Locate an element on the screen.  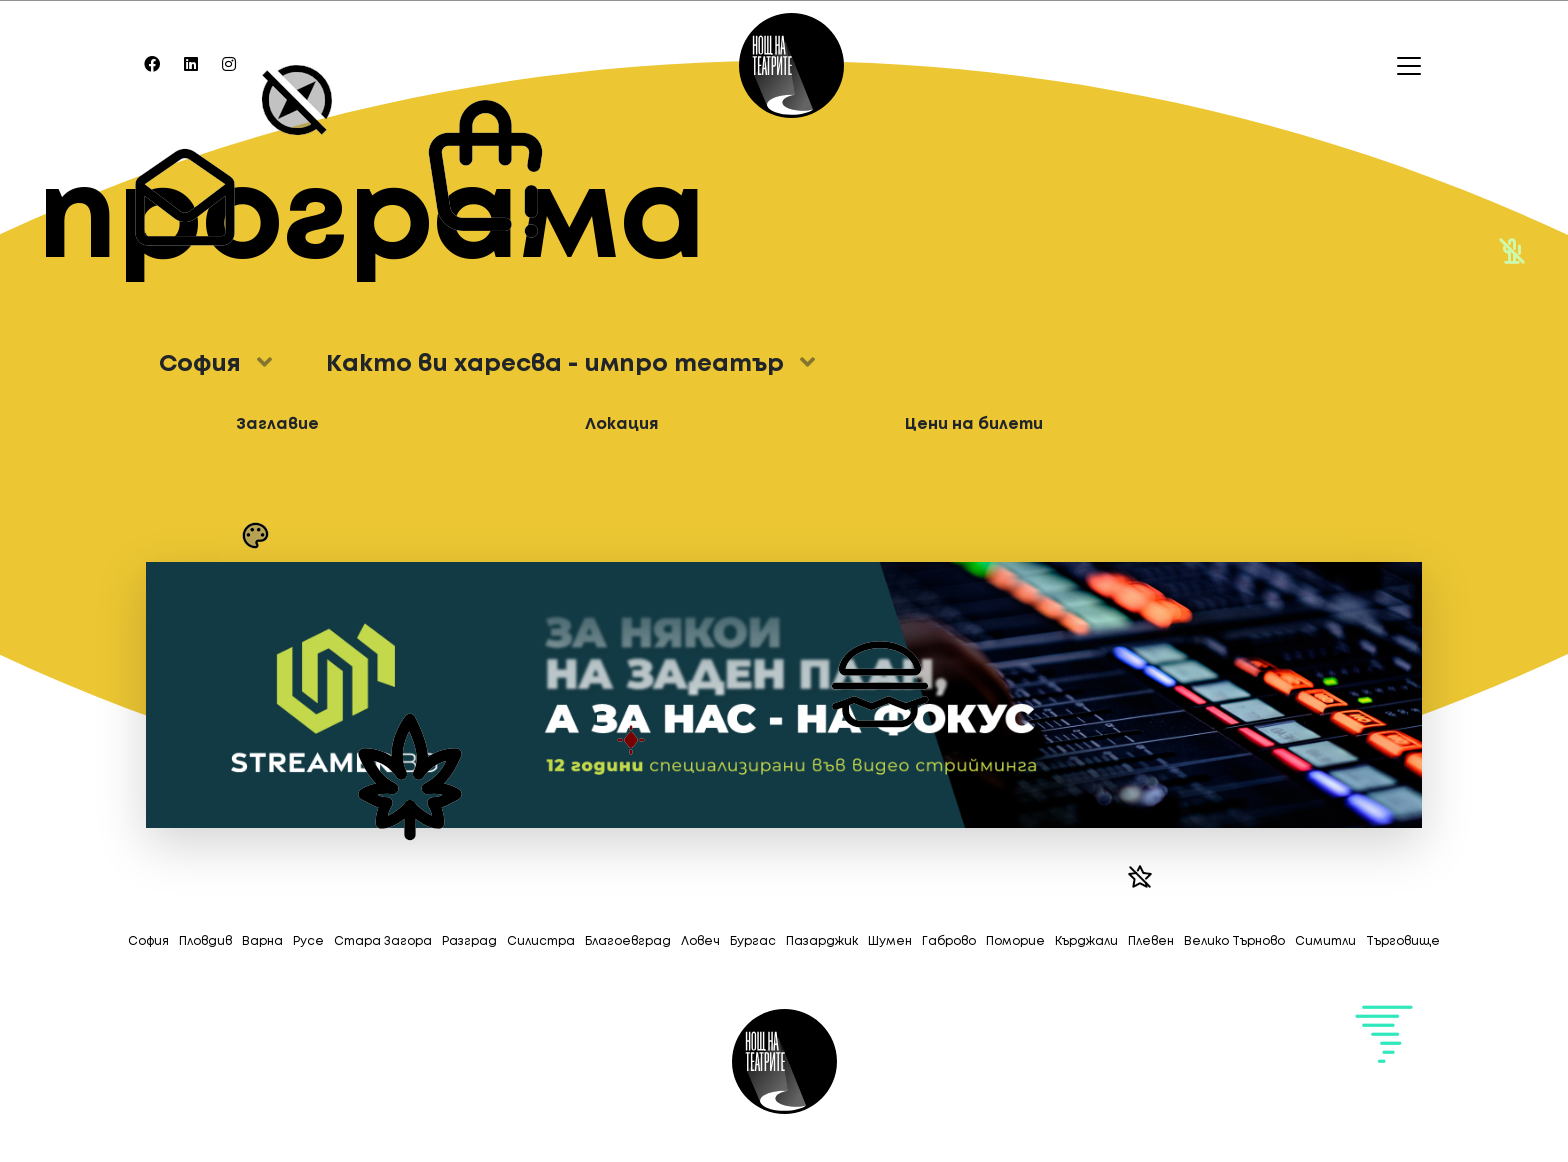
open color picker or theme options is located at coordinates (255, 535).